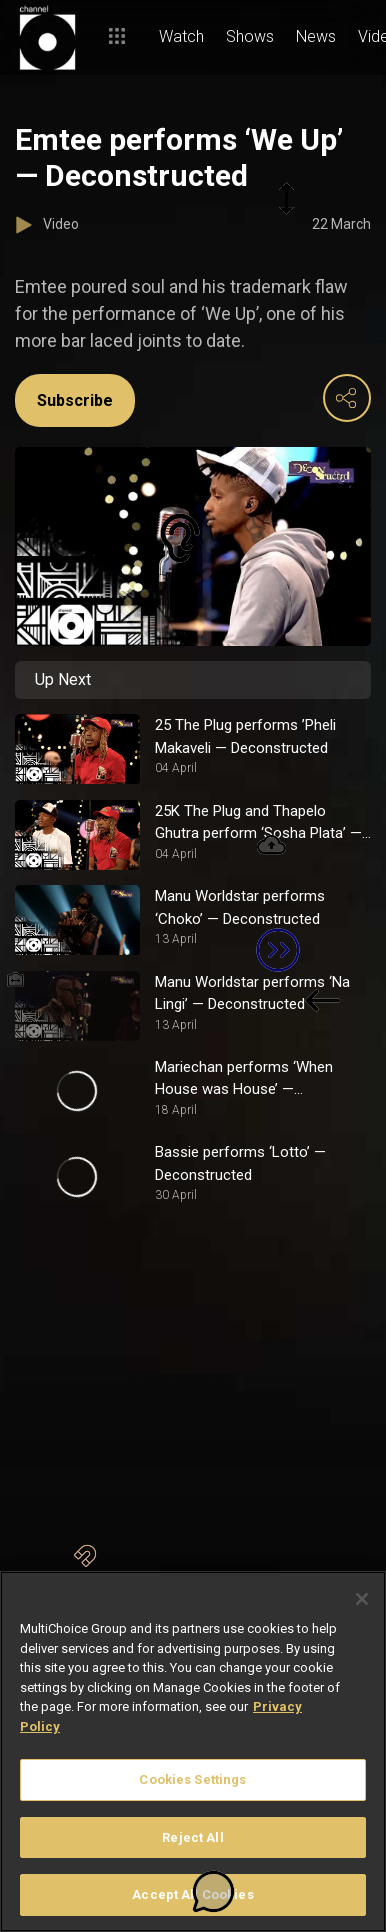 Image resolution: width=386 pixels, height=1932 pixels. Describe the element at coordinates (322, 1000) in the screenshot. I see `go back to previous screen` at that location.